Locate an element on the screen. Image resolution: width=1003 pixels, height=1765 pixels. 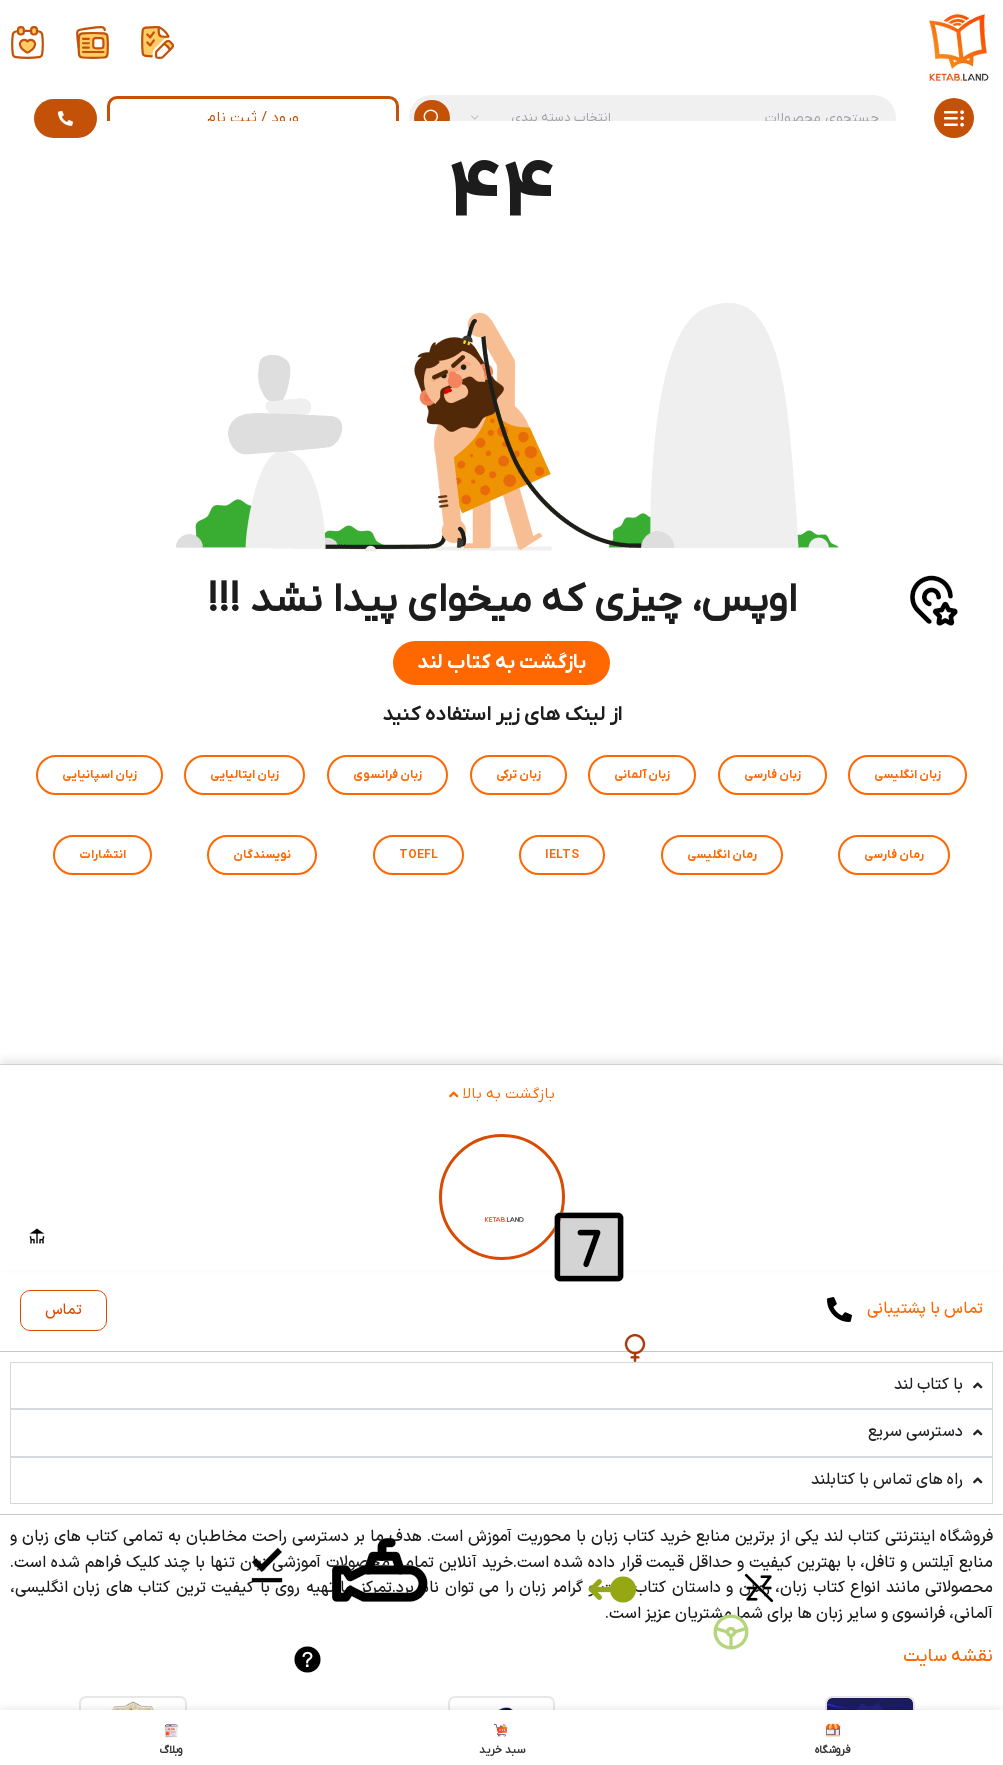
navigate to underwater or submarine-related content is located at coordinates (377, 1574).